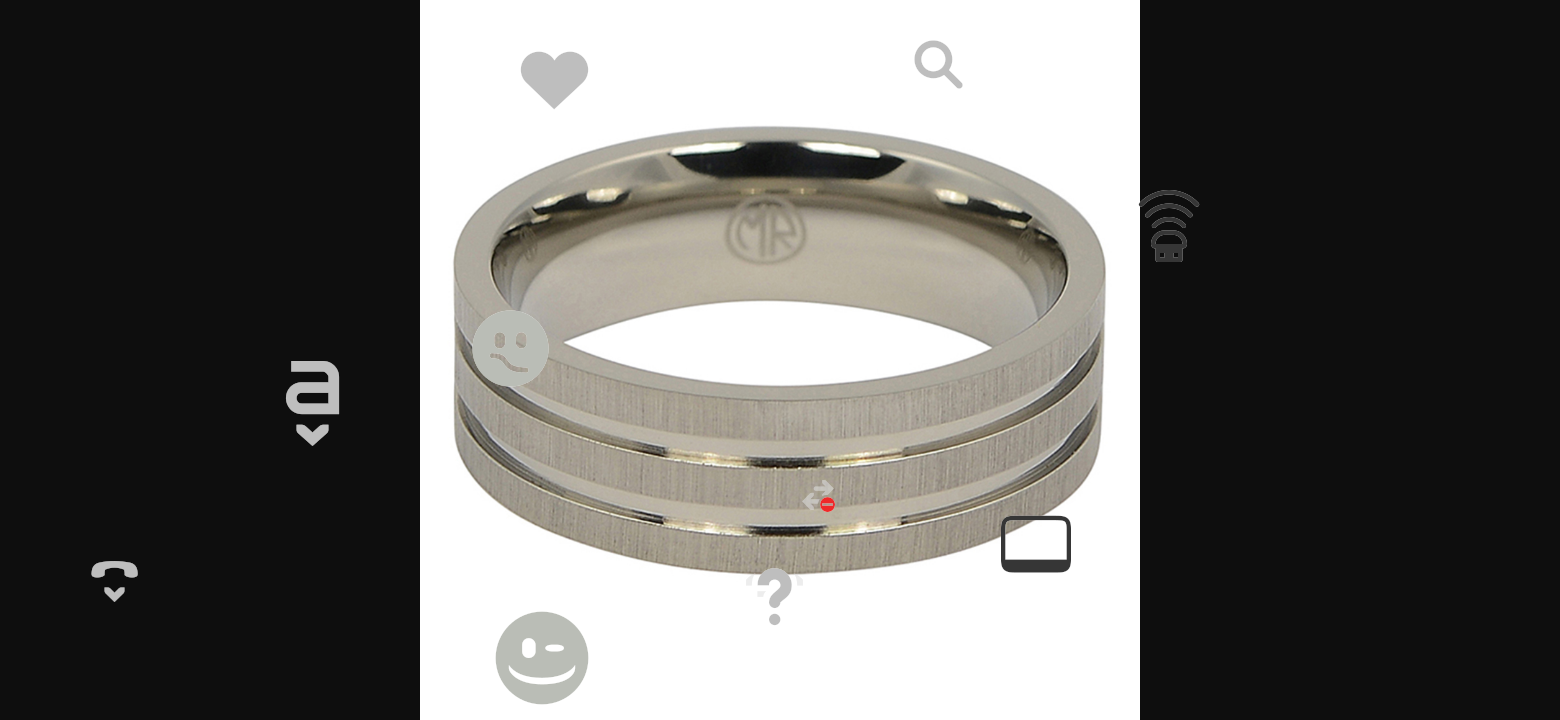 This screenshot has height=720, width=1560. I want to click on network connection error, so click(818, 495).